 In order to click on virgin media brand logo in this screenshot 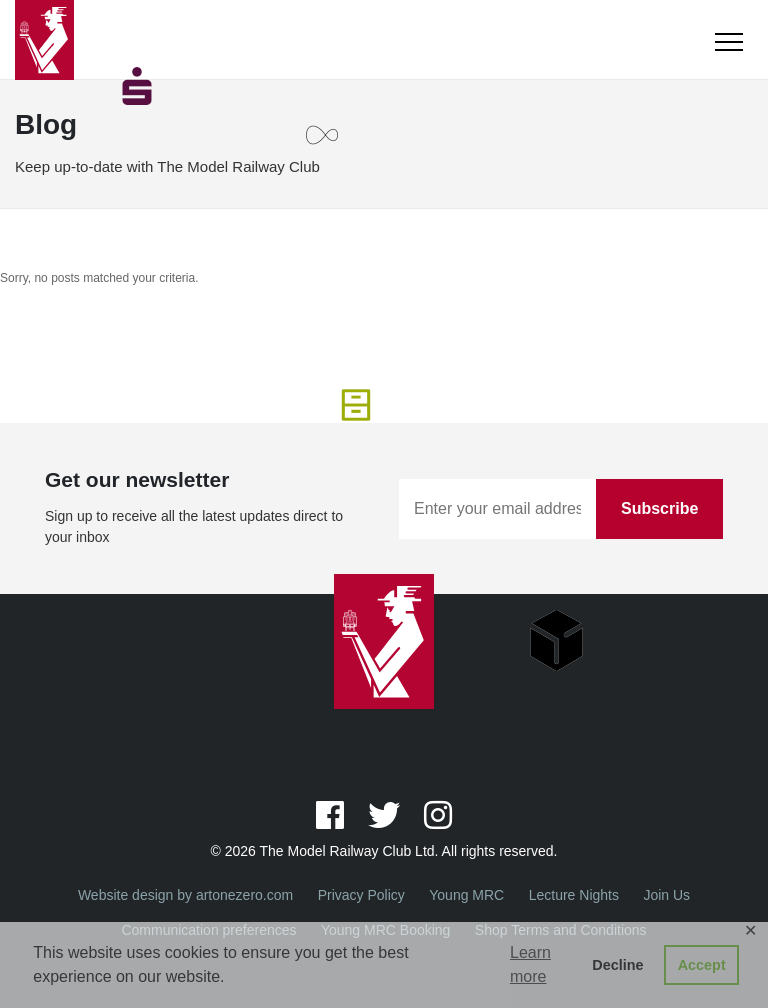, I will do `click(322, 135)`.